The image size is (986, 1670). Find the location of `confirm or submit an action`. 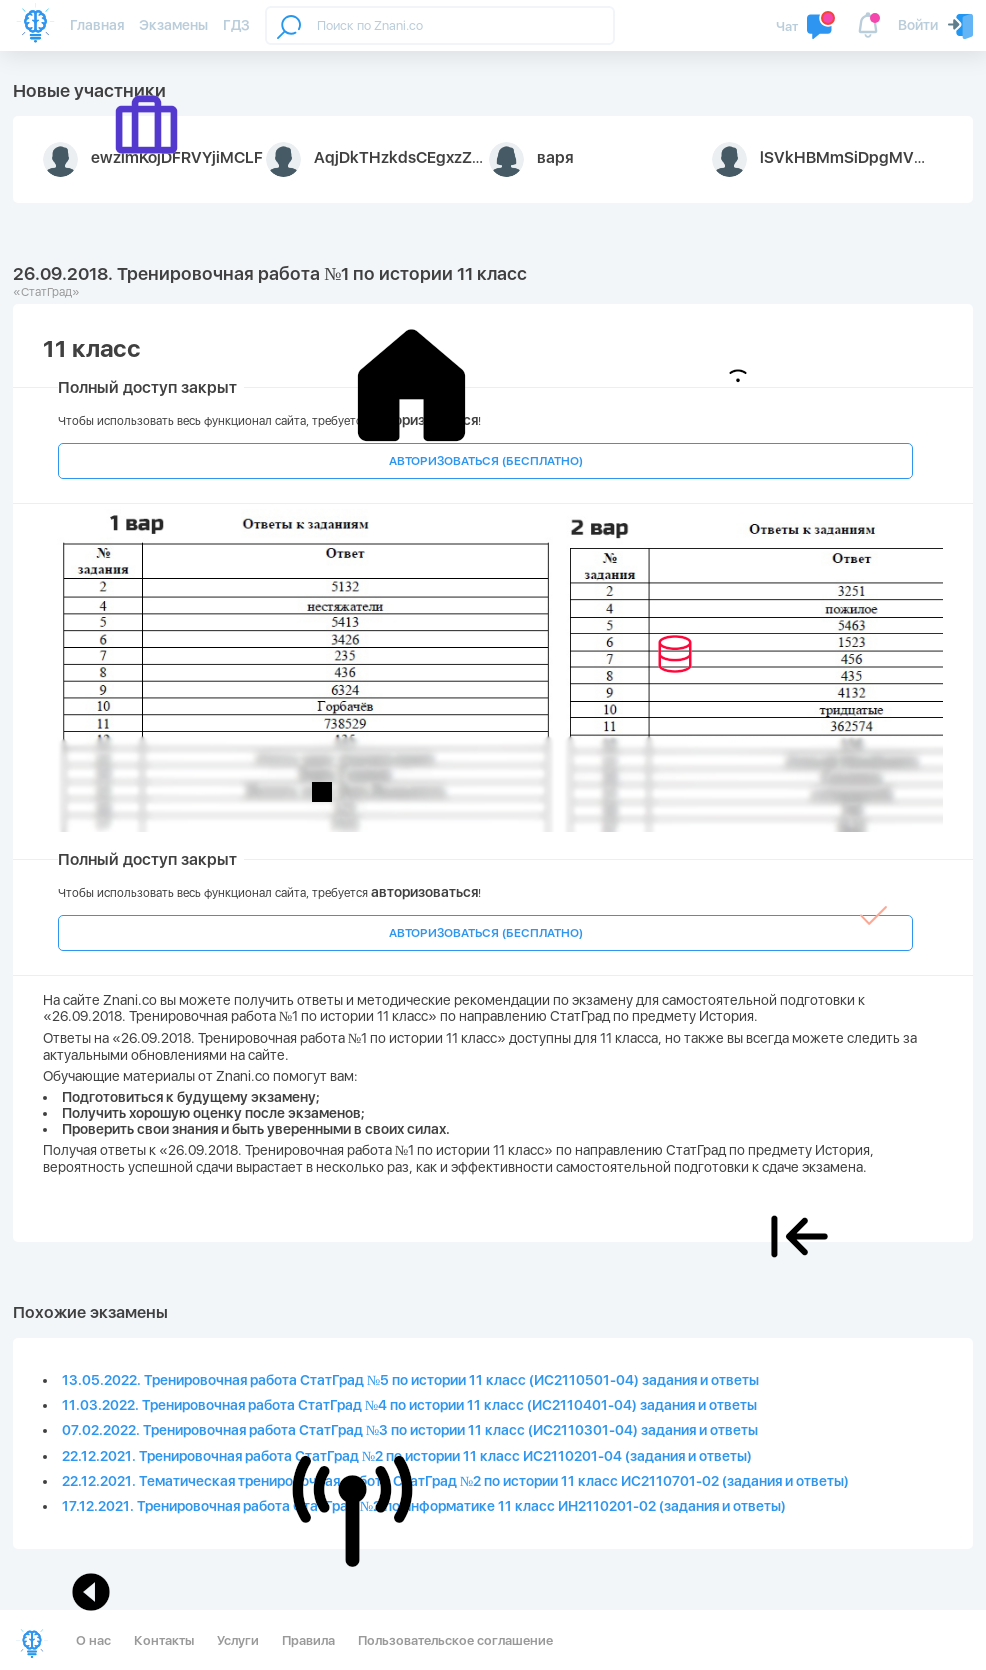

confirm or submit an action is located at coordinates (873, 915).